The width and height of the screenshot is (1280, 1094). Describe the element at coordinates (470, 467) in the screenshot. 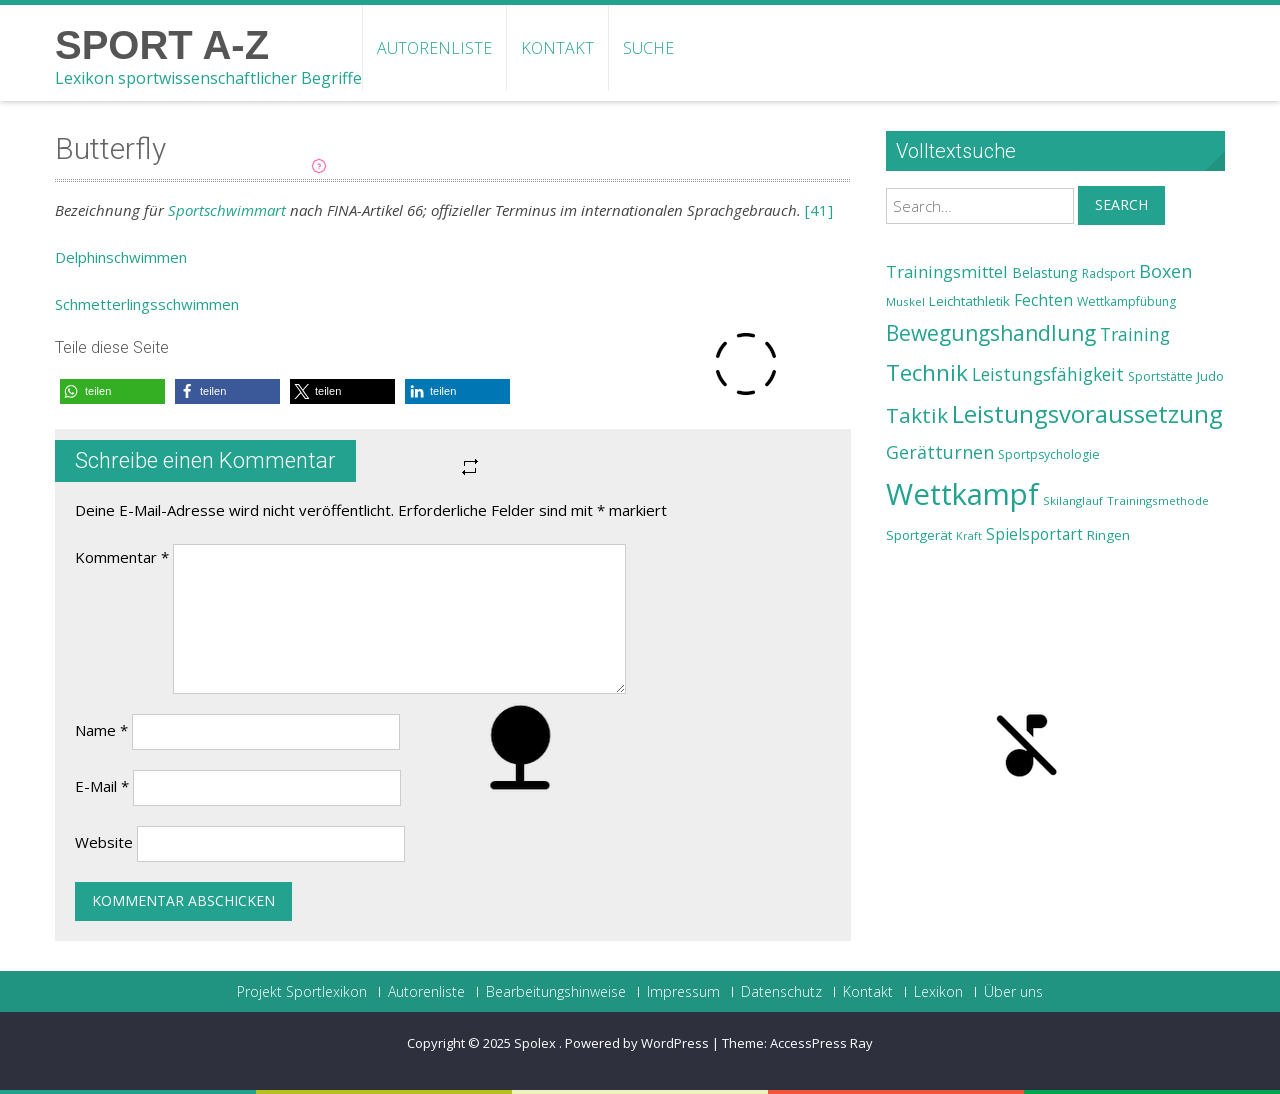

I see `enable repeat mode for media playback` at that location.